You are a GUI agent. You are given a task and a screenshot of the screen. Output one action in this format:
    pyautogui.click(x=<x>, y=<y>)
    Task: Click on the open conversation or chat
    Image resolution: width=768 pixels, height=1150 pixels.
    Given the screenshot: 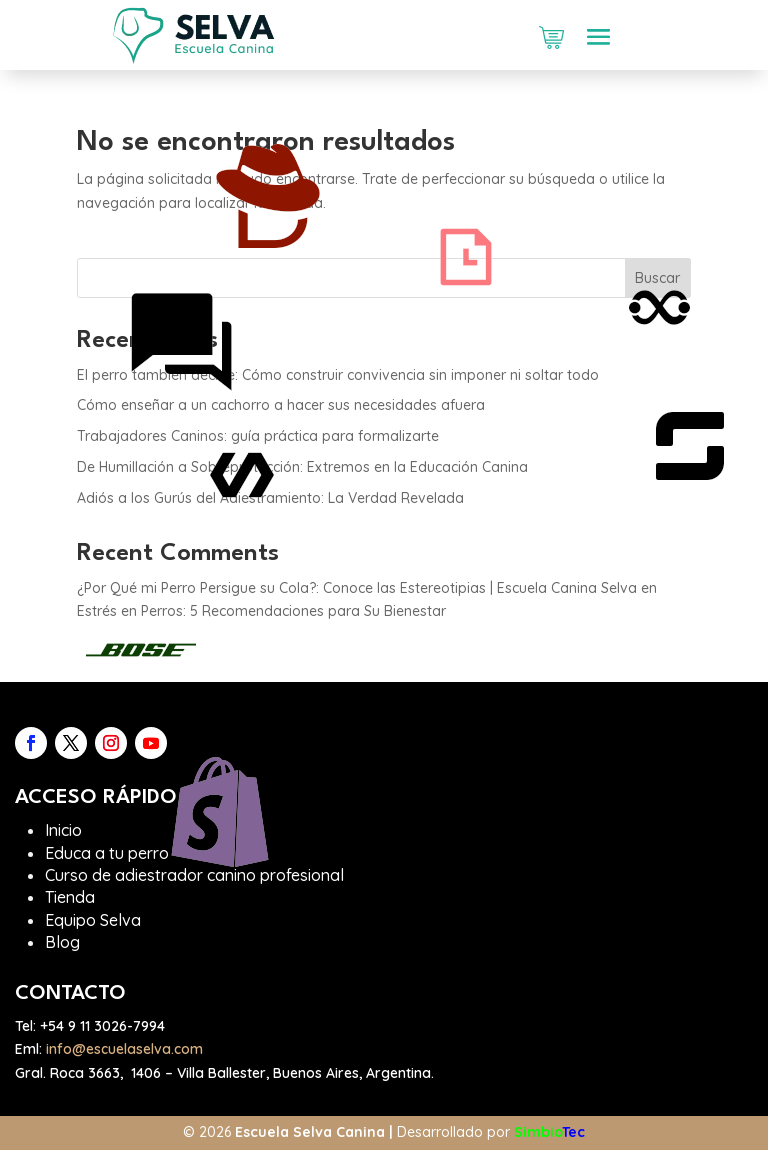 What is the action you would take?
    pyautogui.click(x=184, y=336)
    